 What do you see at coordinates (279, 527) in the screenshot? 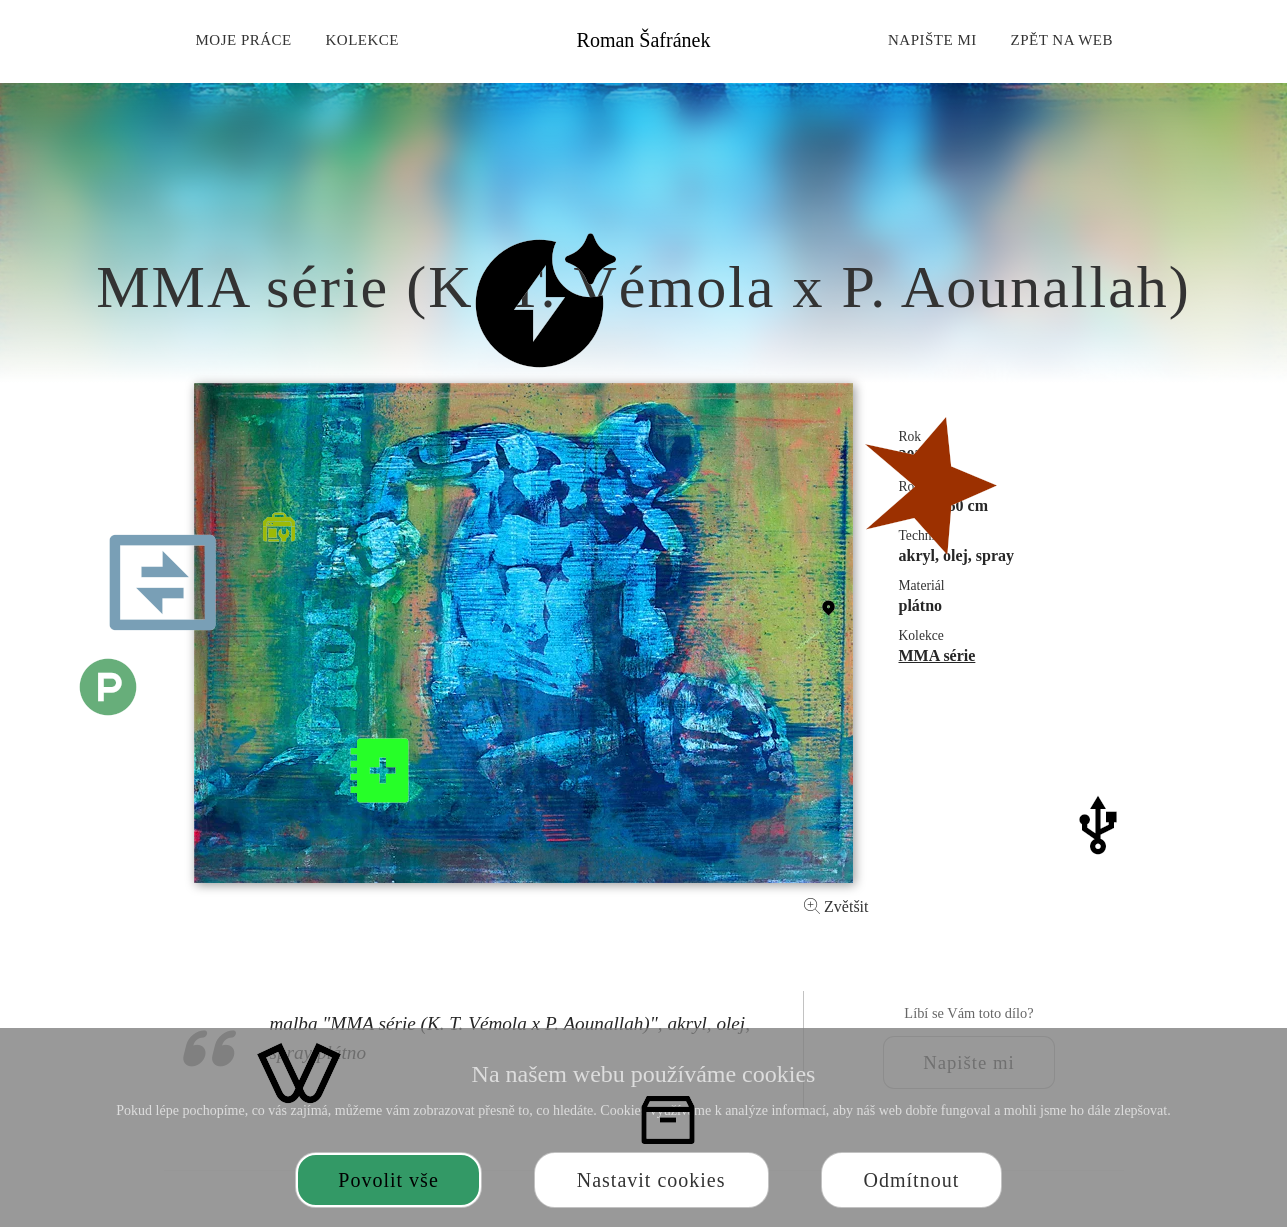
I see `open Google Search Console` at bounding box center [279, 527].